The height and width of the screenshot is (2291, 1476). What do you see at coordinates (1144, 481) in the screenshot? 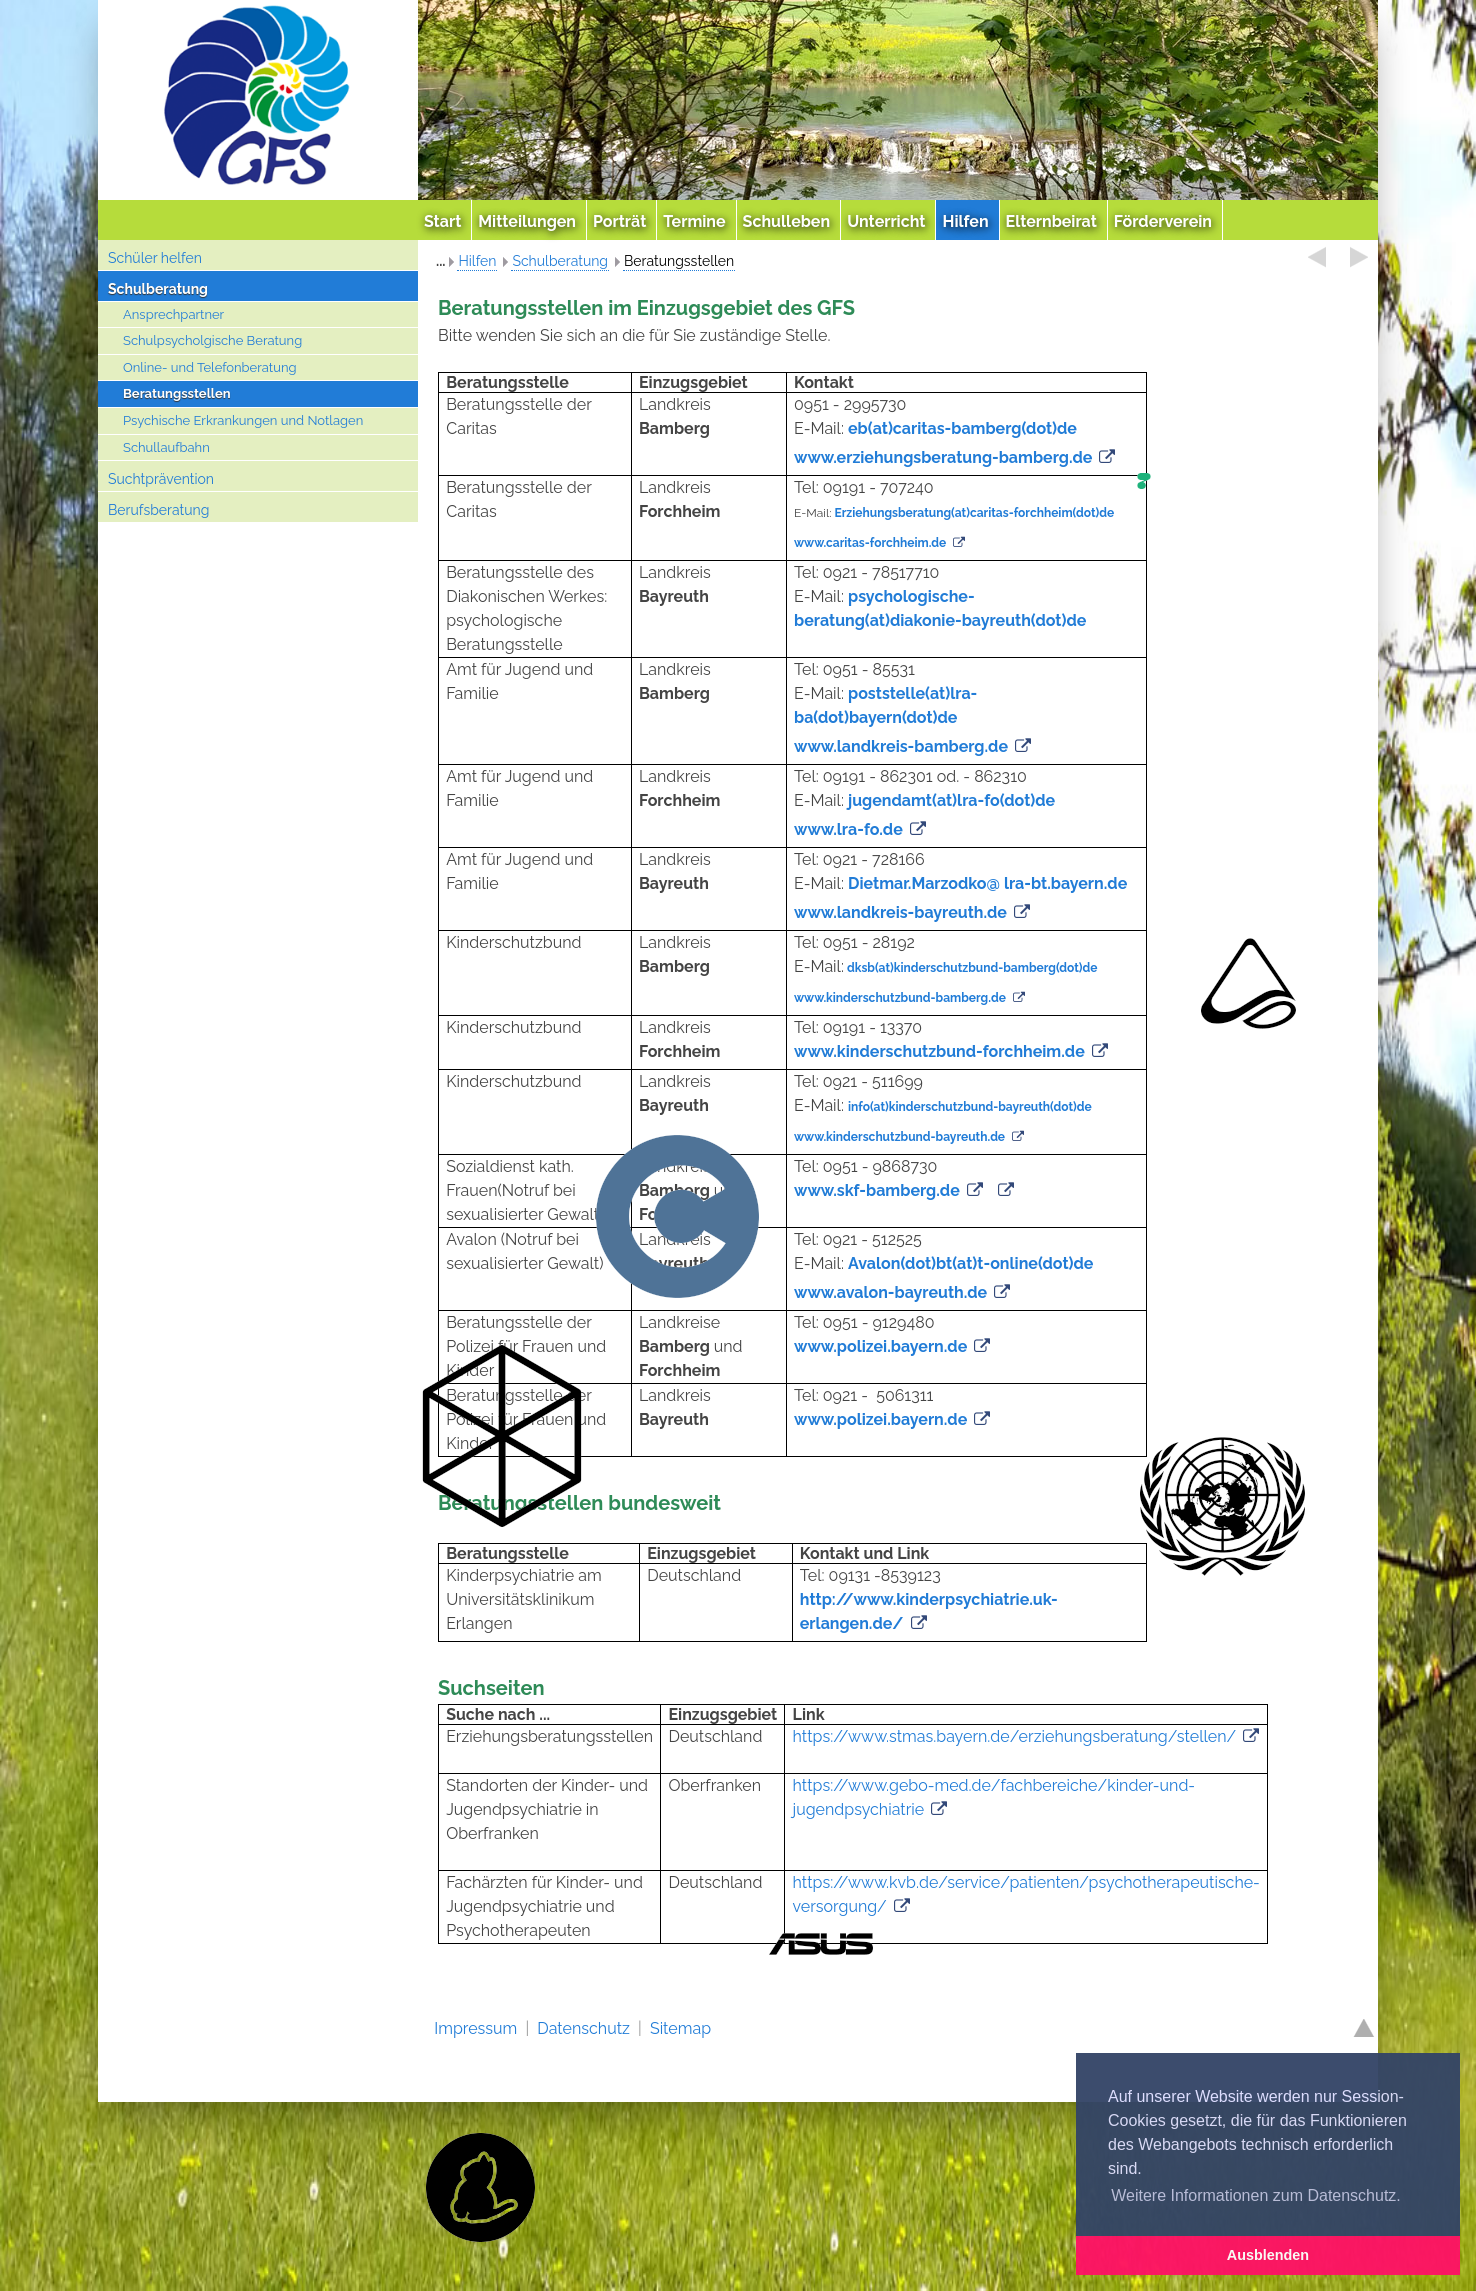
I see `open HTTPie API client` at bounding box center [1144, 481].